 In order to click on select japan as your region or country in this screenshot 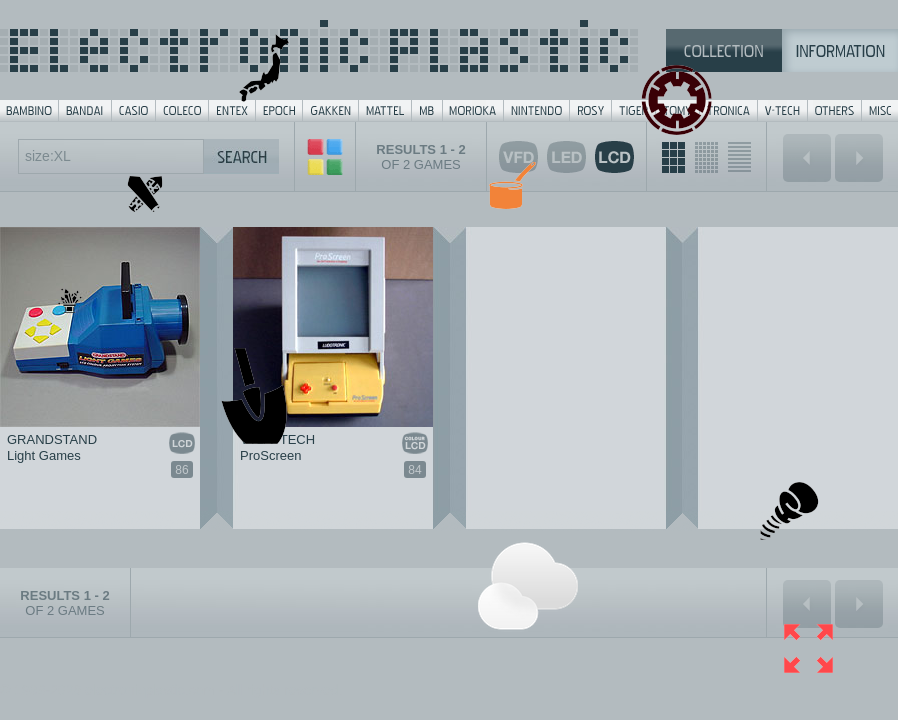, I will do `click(264, 68)`.